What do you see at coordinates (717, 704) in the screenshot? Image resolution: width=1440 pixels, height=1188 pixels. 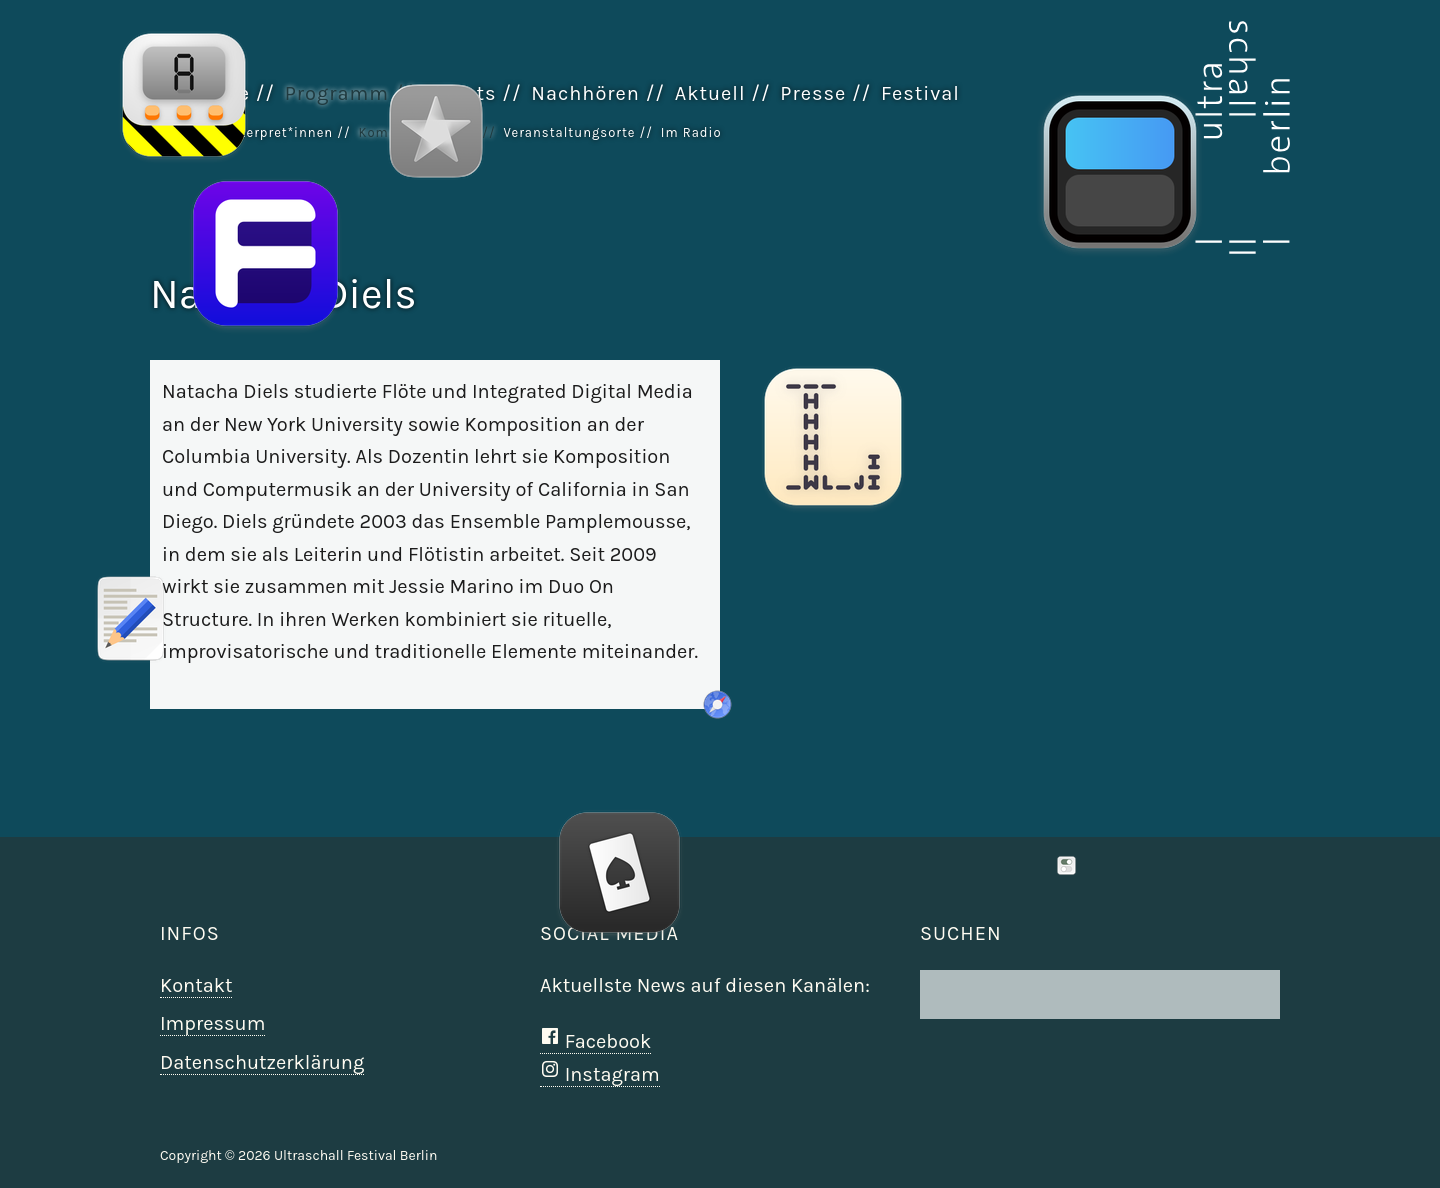 I see `open the web browser application` at bounding box center [717, 704].